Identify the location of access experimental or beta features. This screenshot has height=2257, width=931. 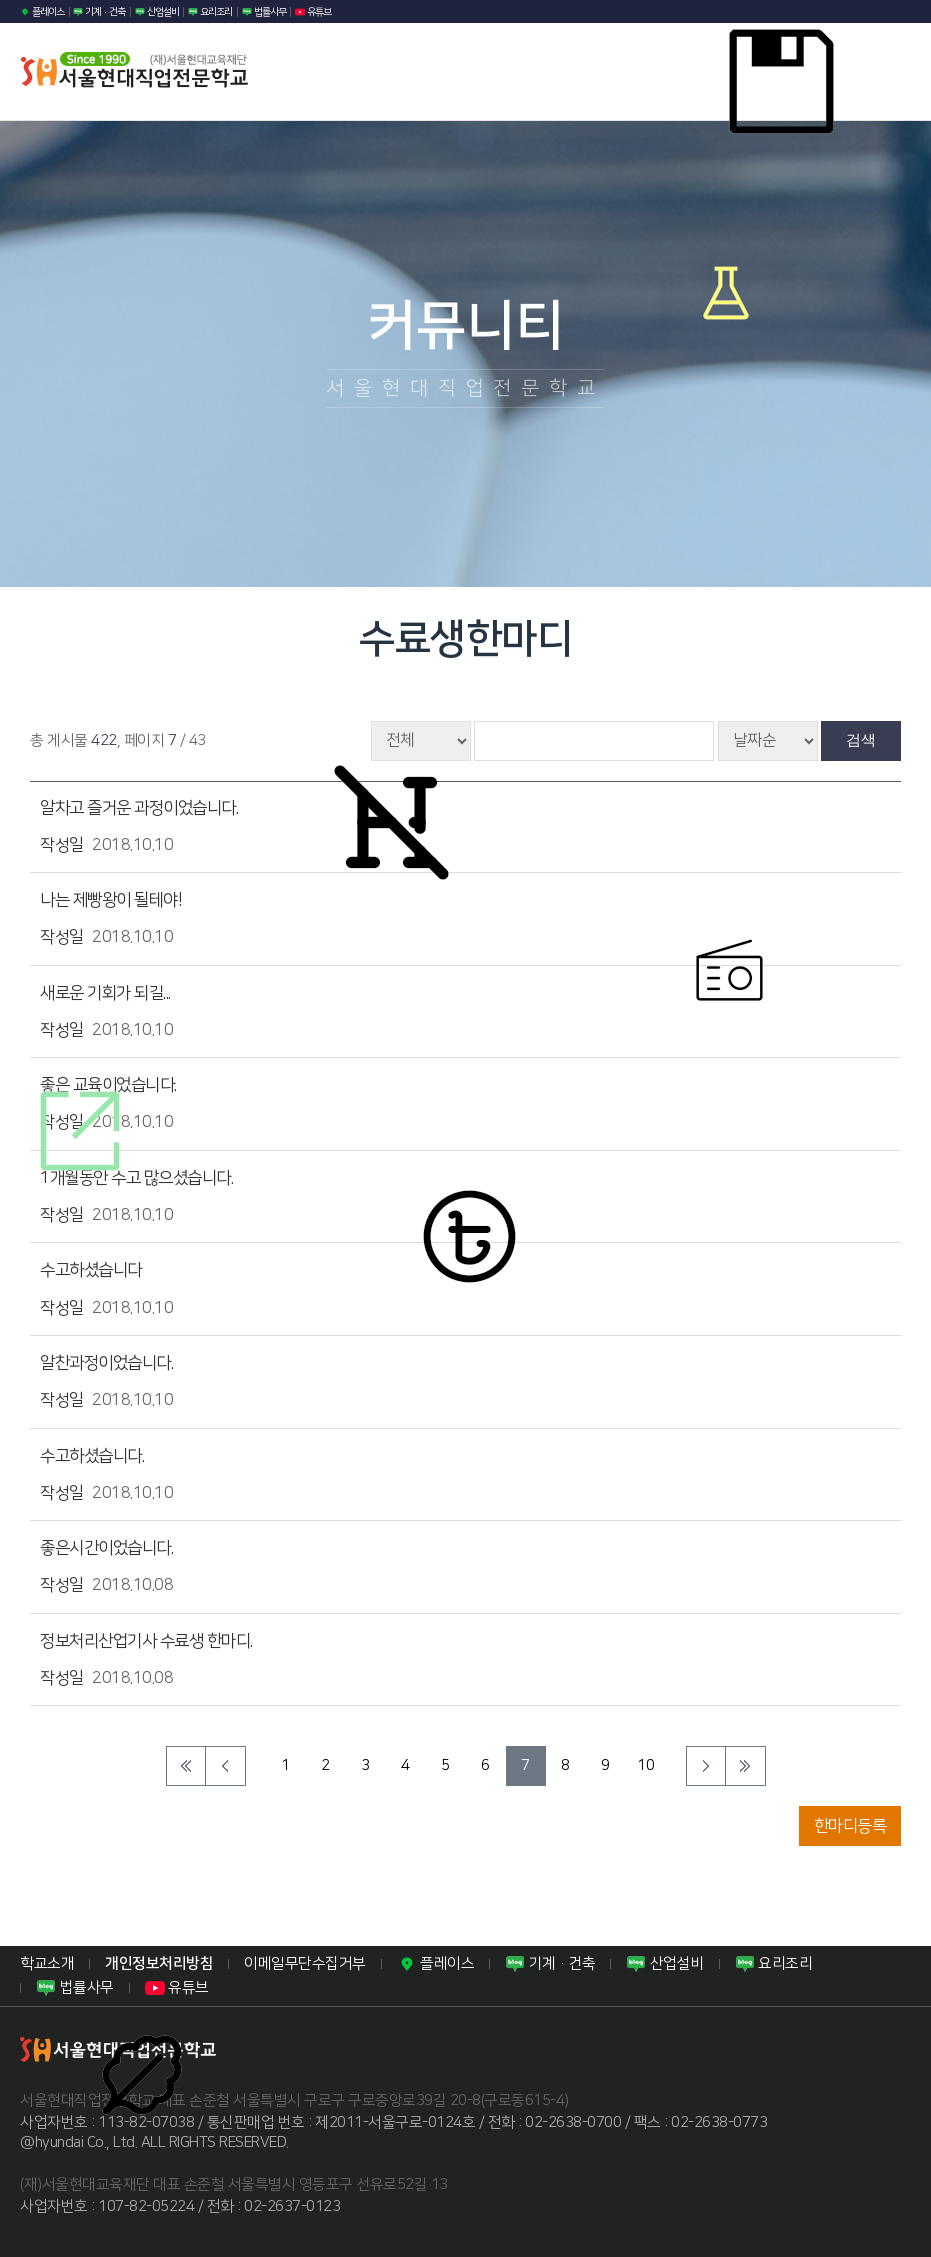
(726, 293).